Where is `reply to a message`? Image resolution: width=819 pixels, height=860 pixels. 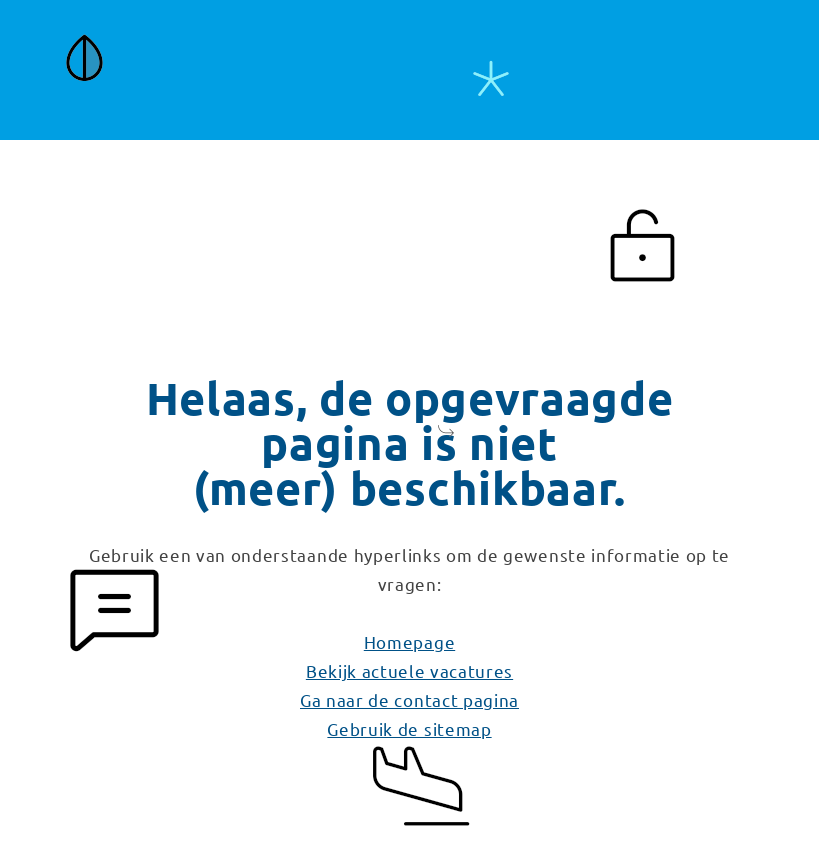
reply to a message is located at coordinates (446, 431).